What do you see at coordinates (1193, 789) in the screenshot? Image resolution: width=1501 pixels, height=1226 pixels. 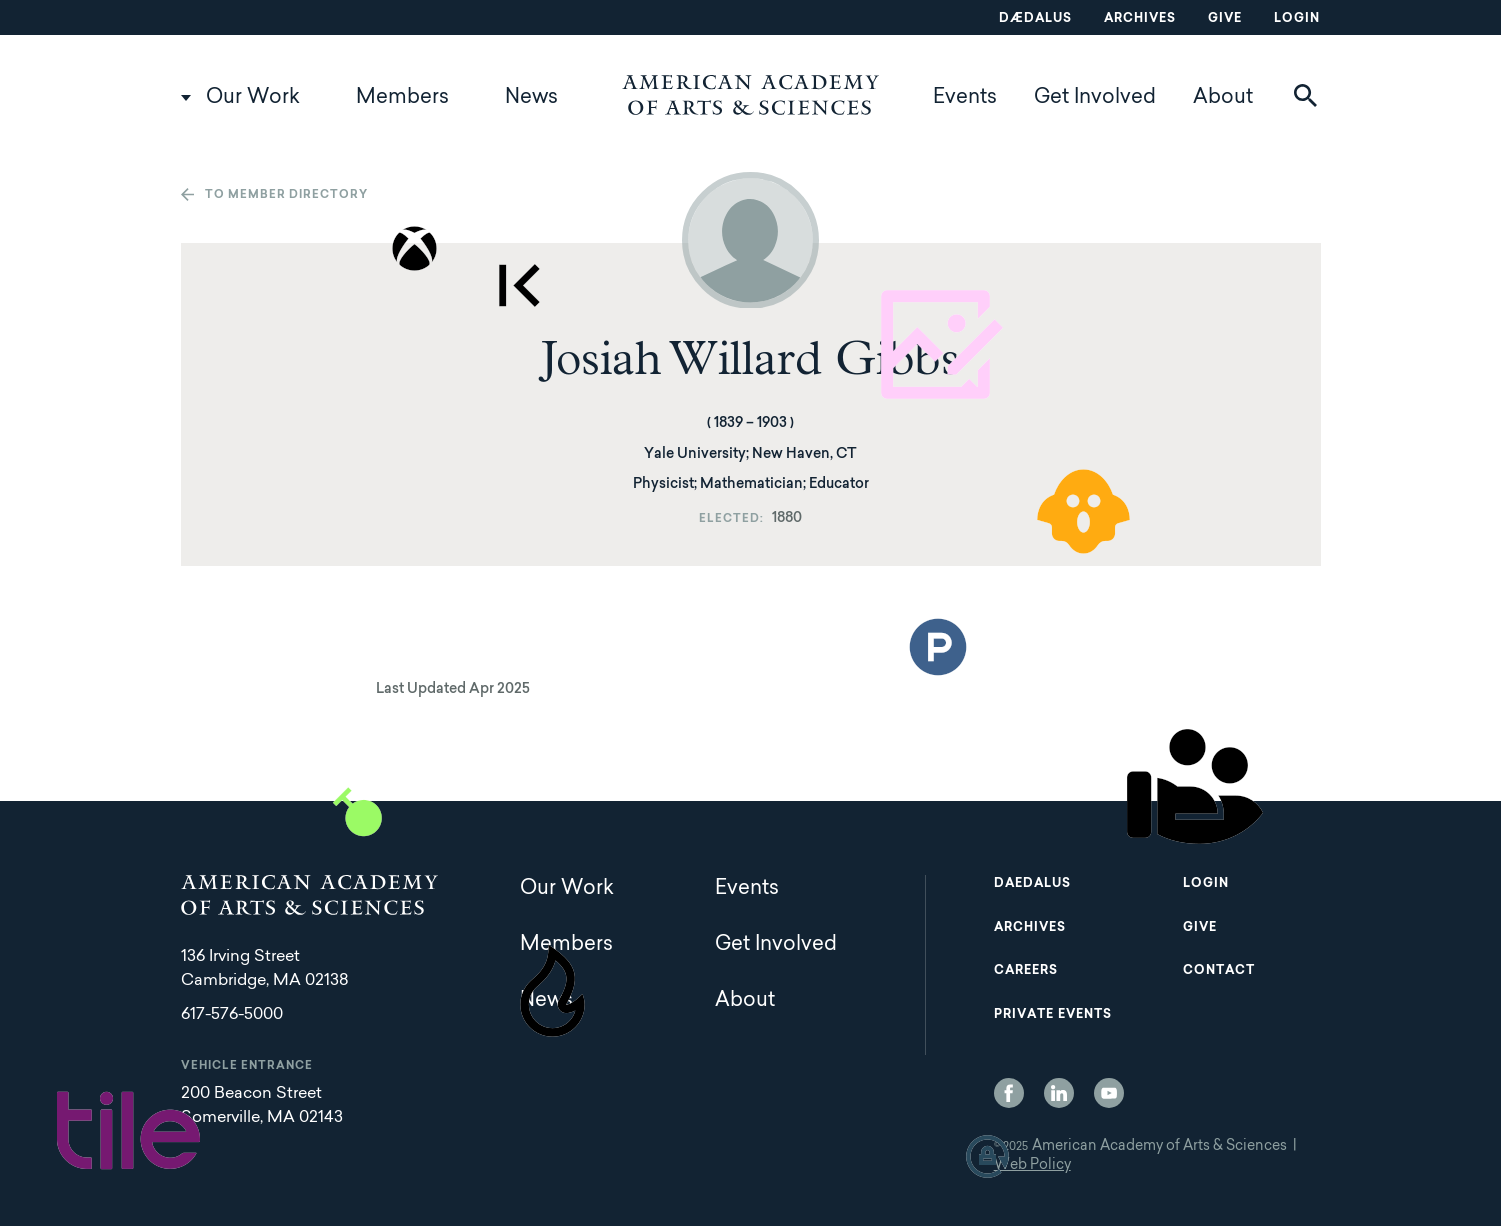 I see `make a payment or send money` at bounding box center [1193, 789].